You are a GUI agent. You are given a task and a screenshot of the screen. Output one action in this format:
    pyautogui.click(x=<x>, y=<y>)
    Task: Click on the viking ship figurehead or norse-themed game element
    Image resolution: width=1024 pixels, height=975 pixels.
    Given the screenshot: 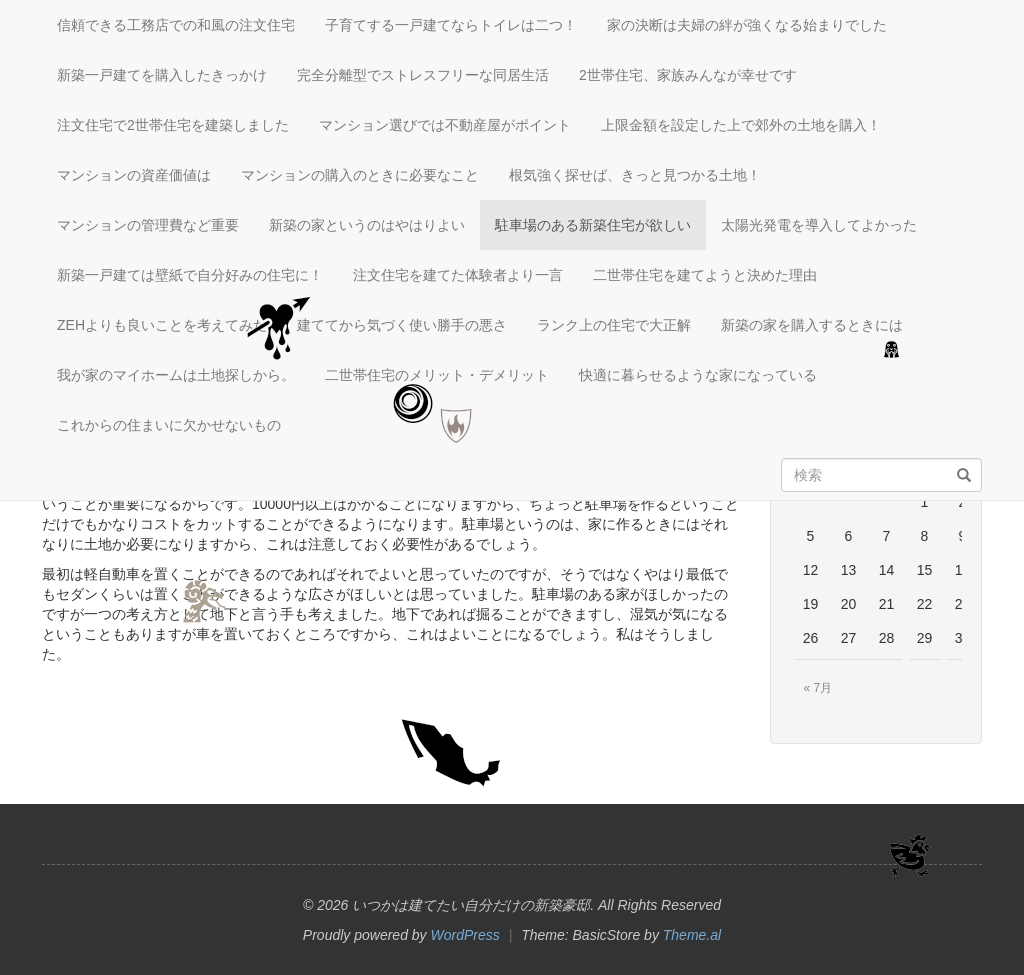 What is the action you would take?
    pyautogui.click(x=205, y=601)
    